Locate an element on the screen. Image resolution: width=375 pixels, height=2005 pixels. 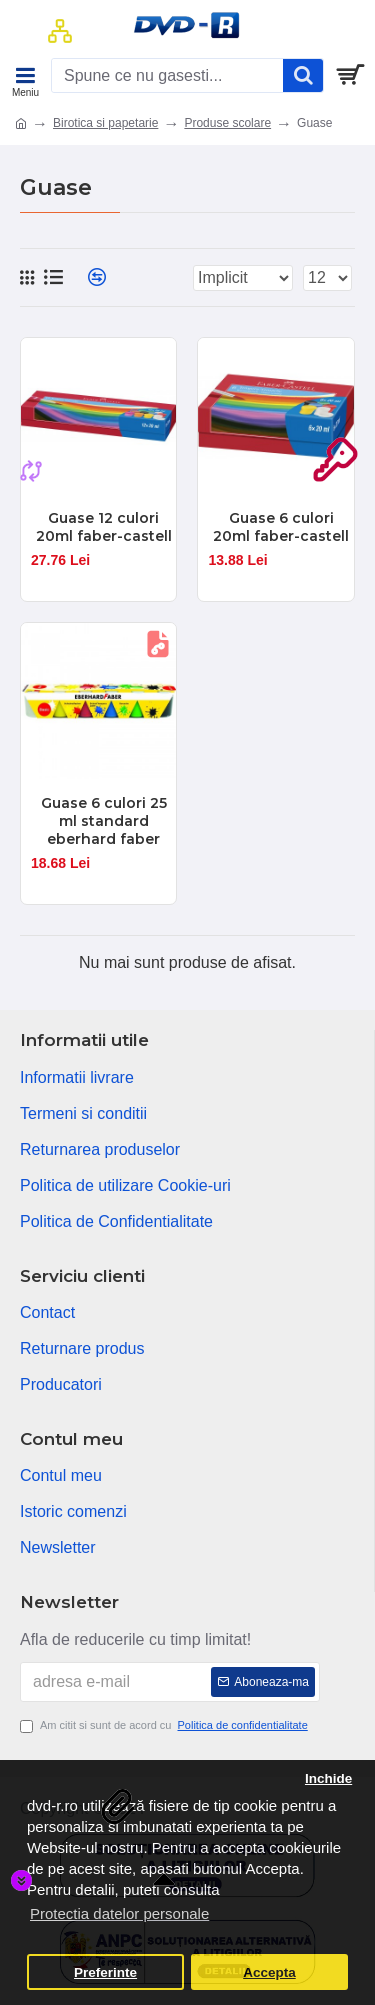
view network topology or connections is located at coordinates (60, 31).